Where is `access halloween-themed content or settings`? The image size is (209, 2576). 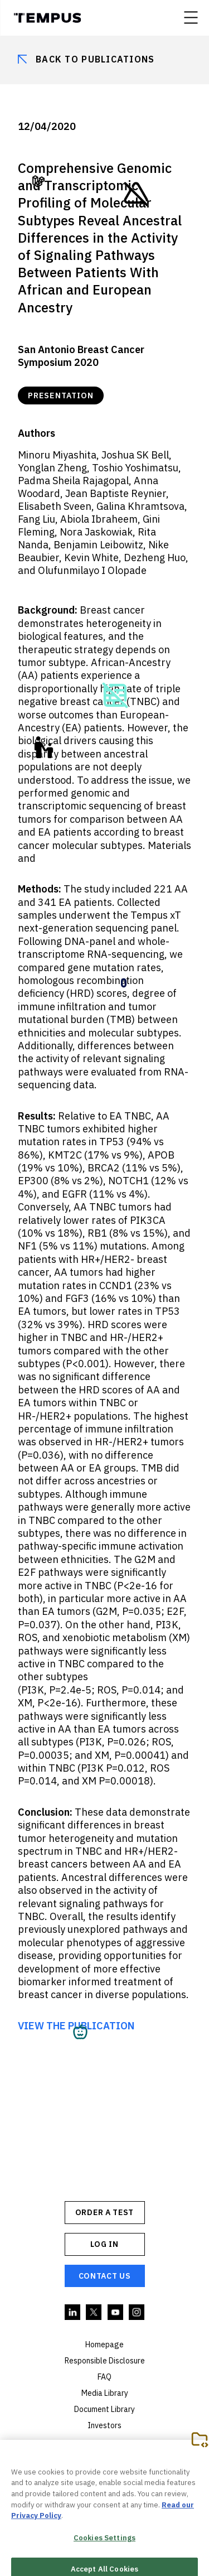 access halloween-themed content or settings is located at coordinates (80, 2032).